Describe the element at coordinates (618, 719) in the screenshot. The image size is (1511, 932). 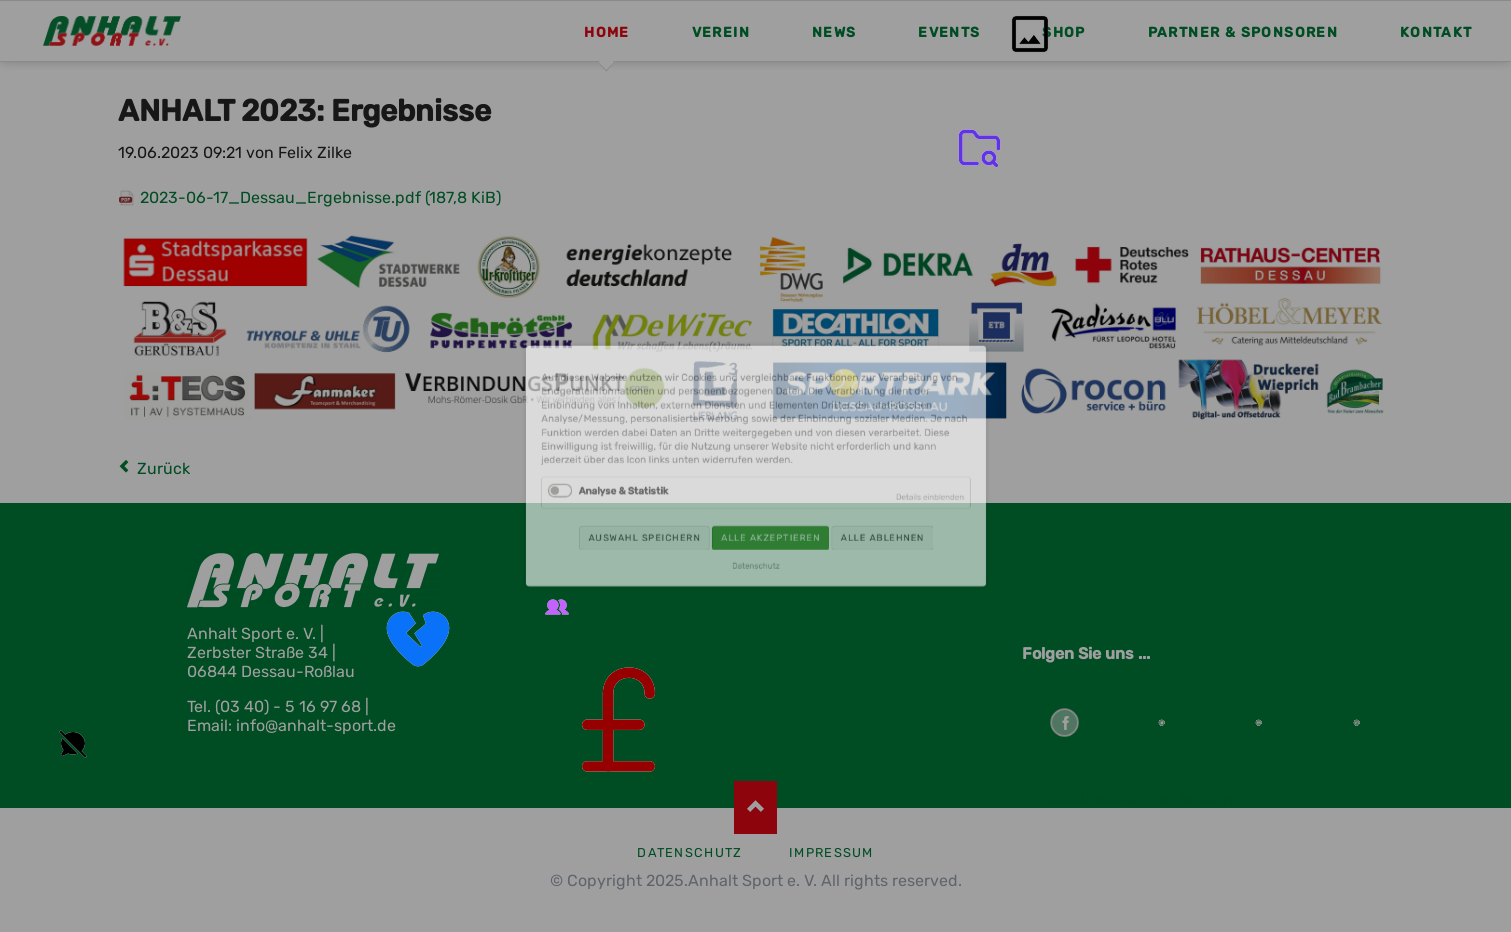
I see `view pricing in British pounds` at that location.